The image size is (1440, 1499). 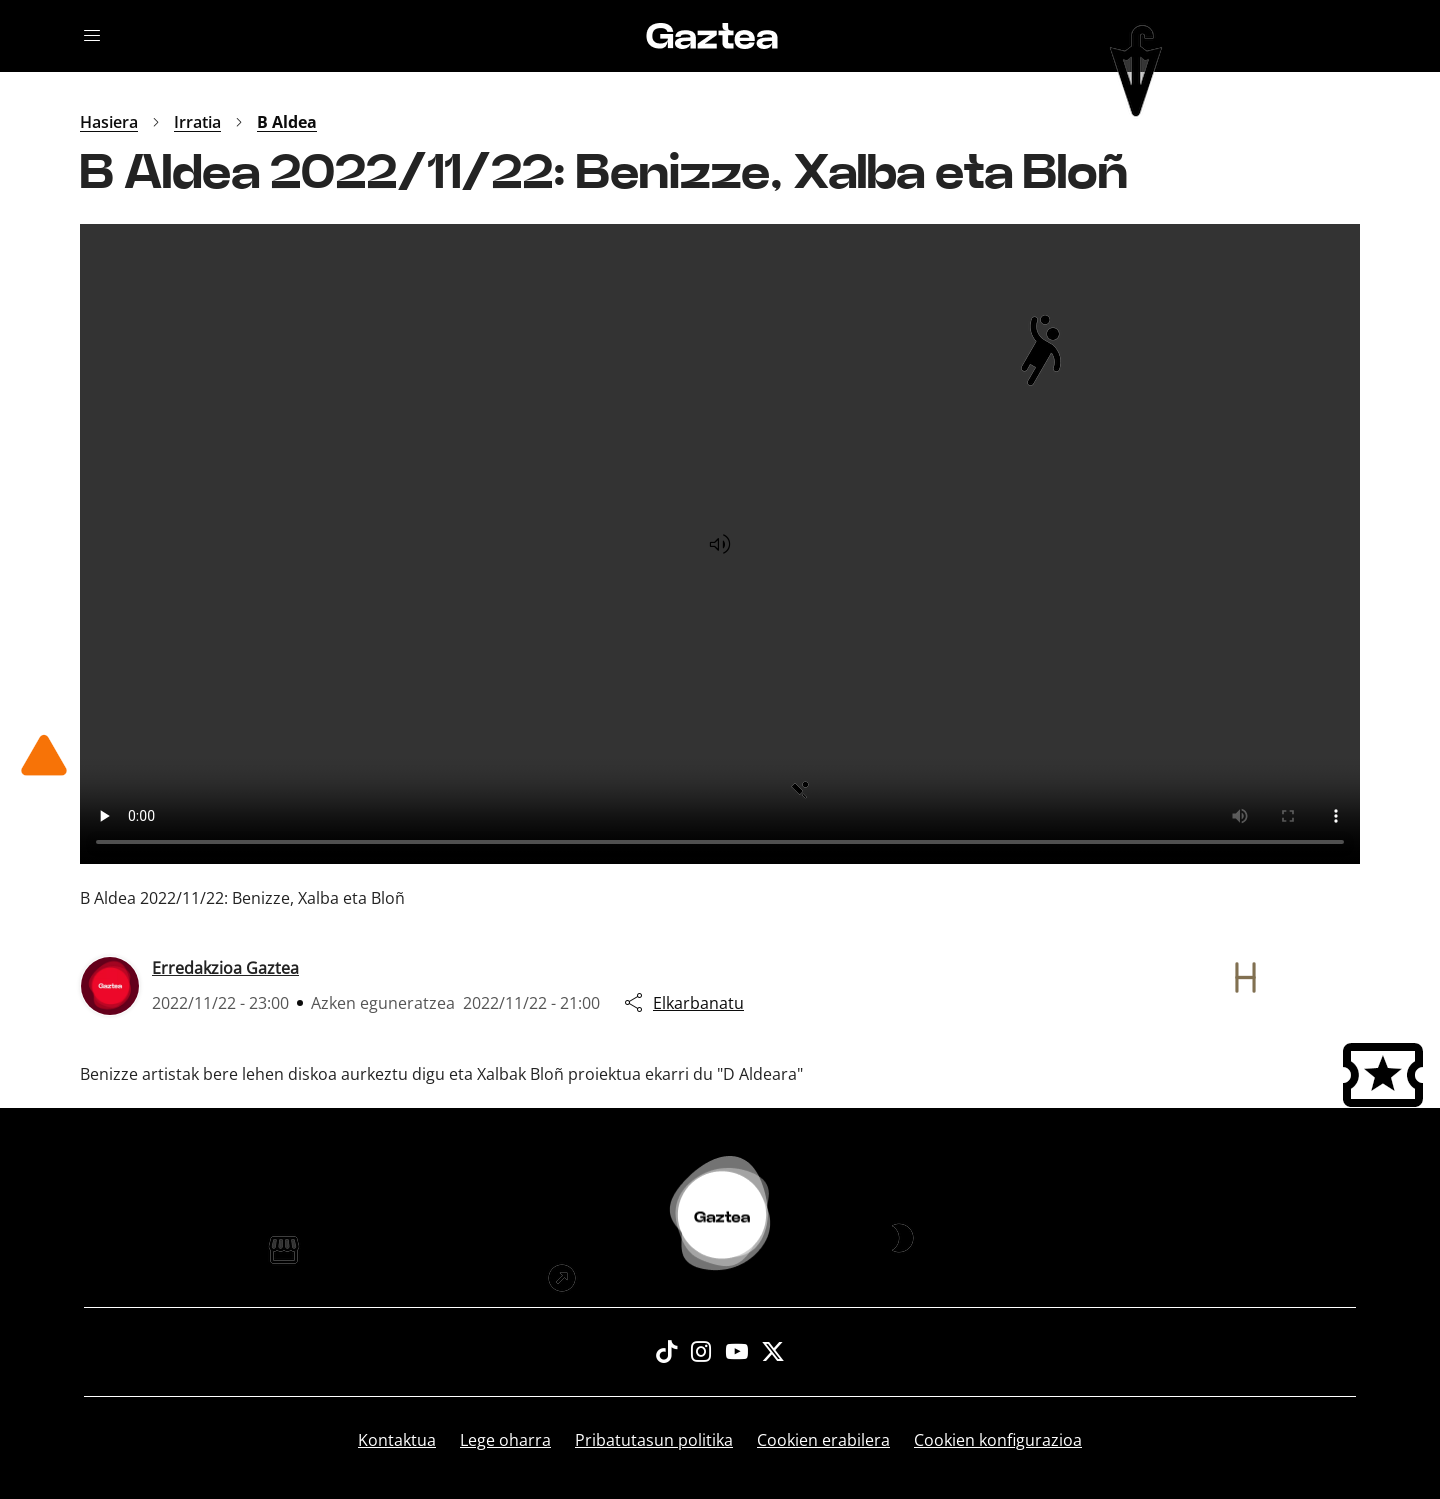 What do you see at coordinates (800, 790) in the screenshot?
I see `access cricket sports content` at bounding box center [800, 790].